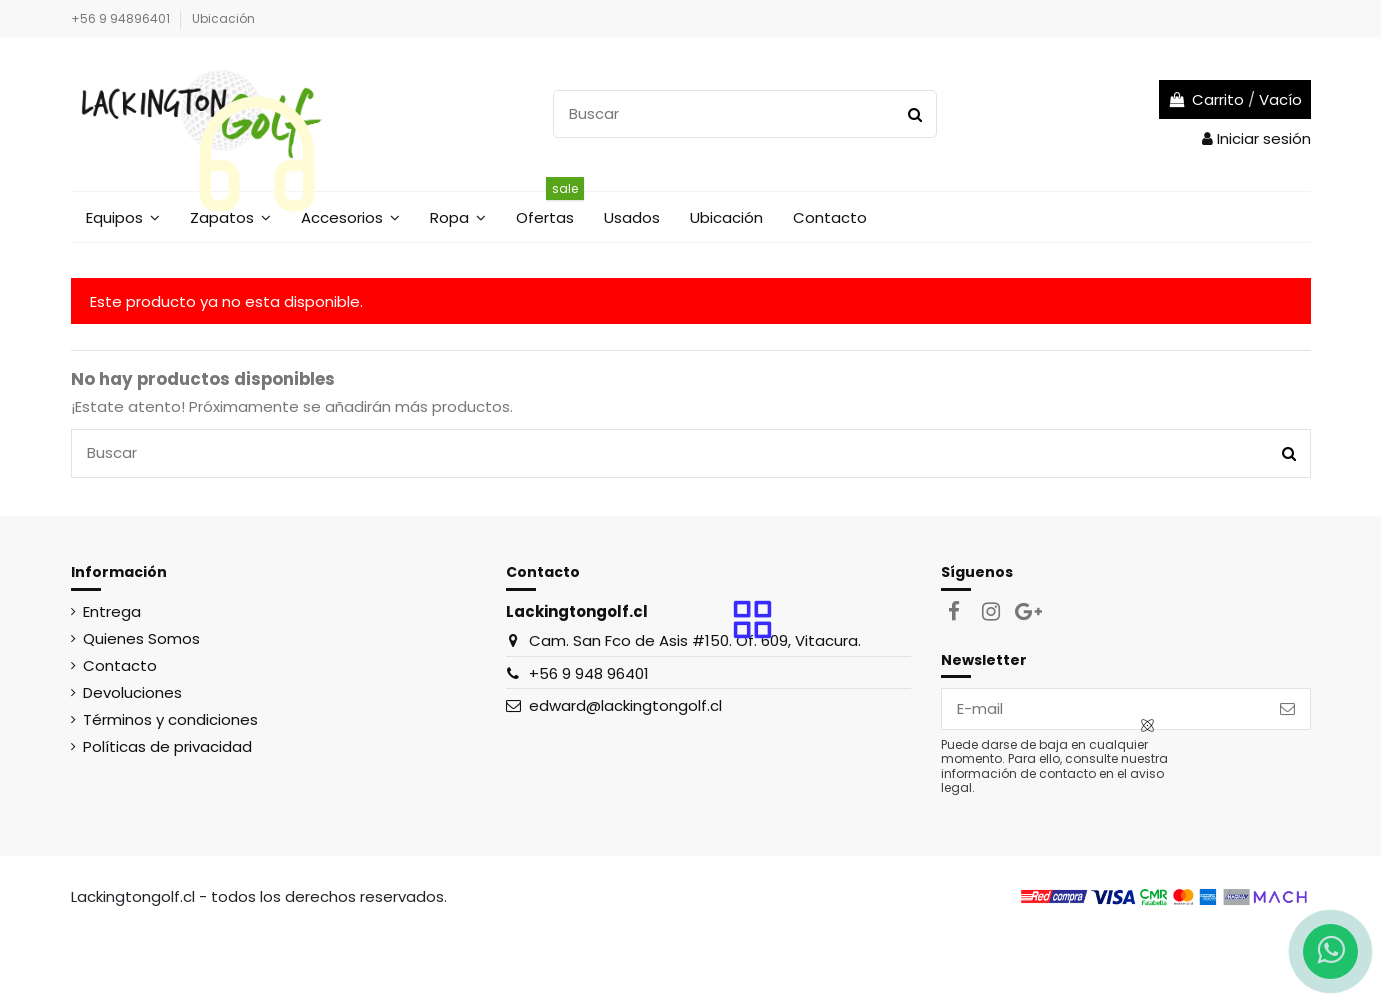  What do you see at coordinates (1147, 725) in the screenshot?
I see `access science or chemistry features` at bounding box center [1147, 725].